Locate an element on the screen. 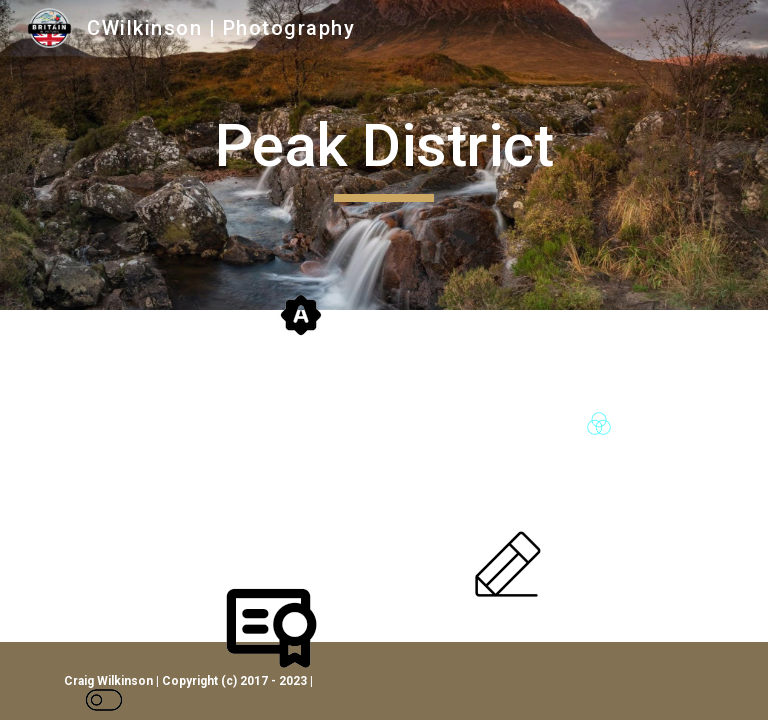 The image size is (768, 720). view overlapping categories or sets is located at coordinates (599, 424).